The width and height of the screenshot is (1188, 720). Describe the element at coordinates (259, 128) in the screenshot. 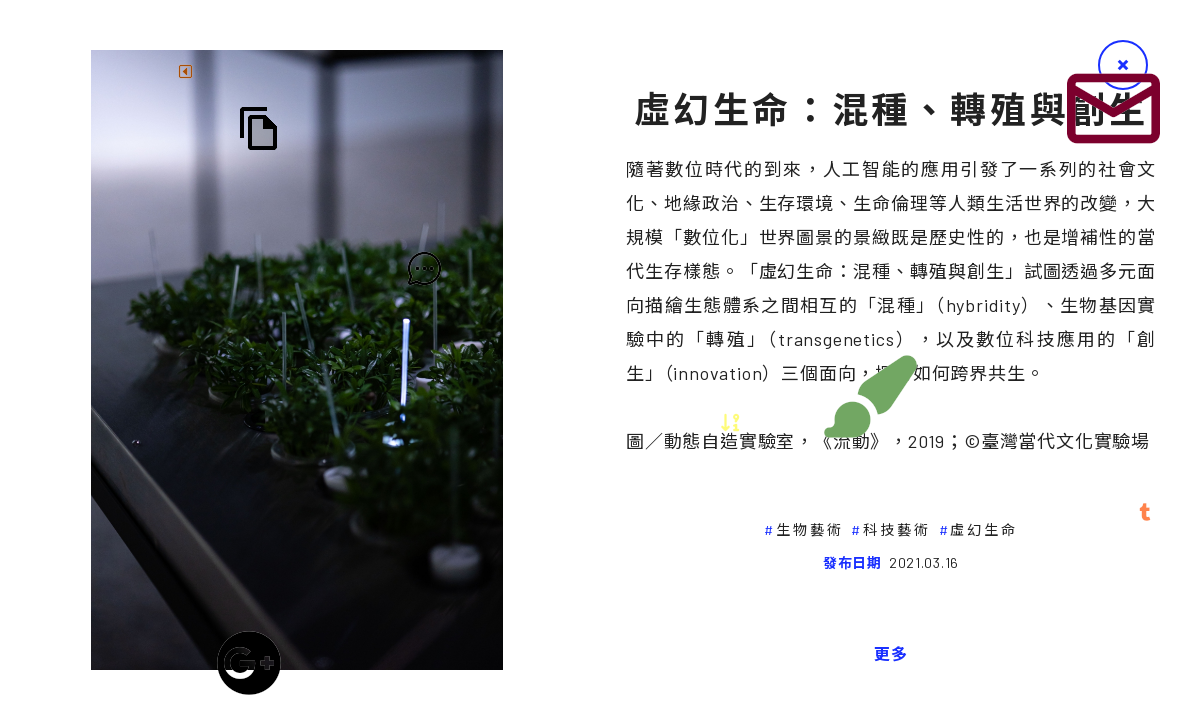

I see `copy file to clipboard` at that location.